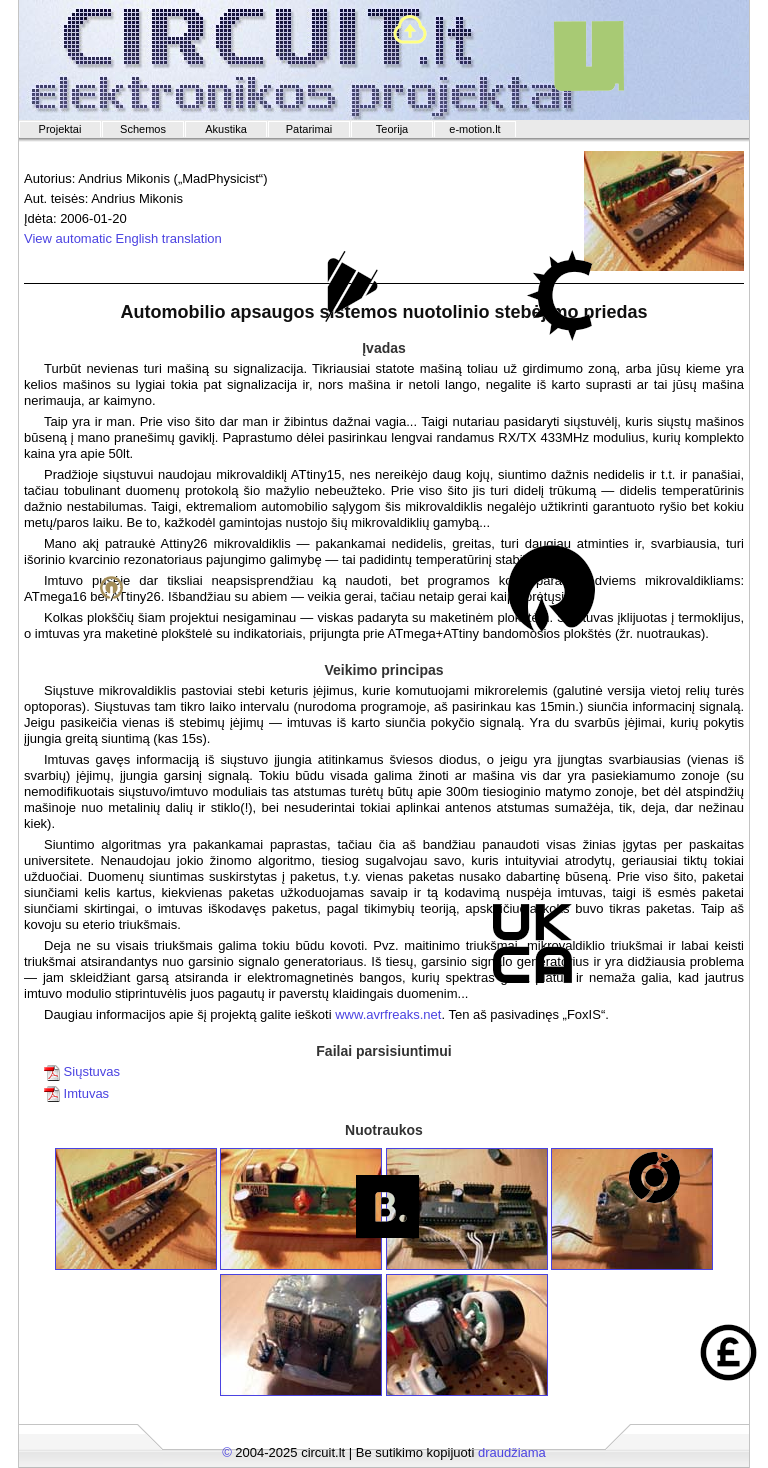 The image size is (768, 1468). What do you see at coordinates (532, 943) in the screenshot?
I see `UKCA (UK Conformity Assessed) certification mark` at bounding box center [532, 943].